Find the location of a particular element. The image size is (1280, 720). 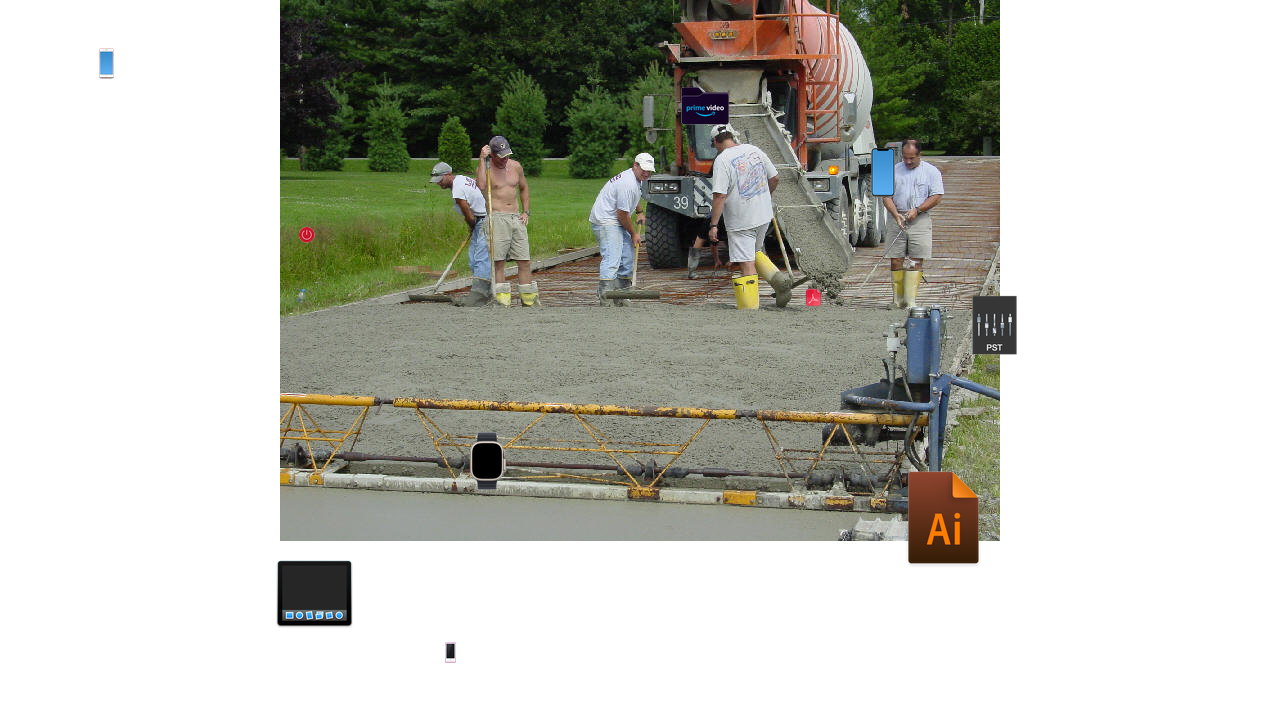

access the dock settings or preferences is located at coordinates (314, 593).